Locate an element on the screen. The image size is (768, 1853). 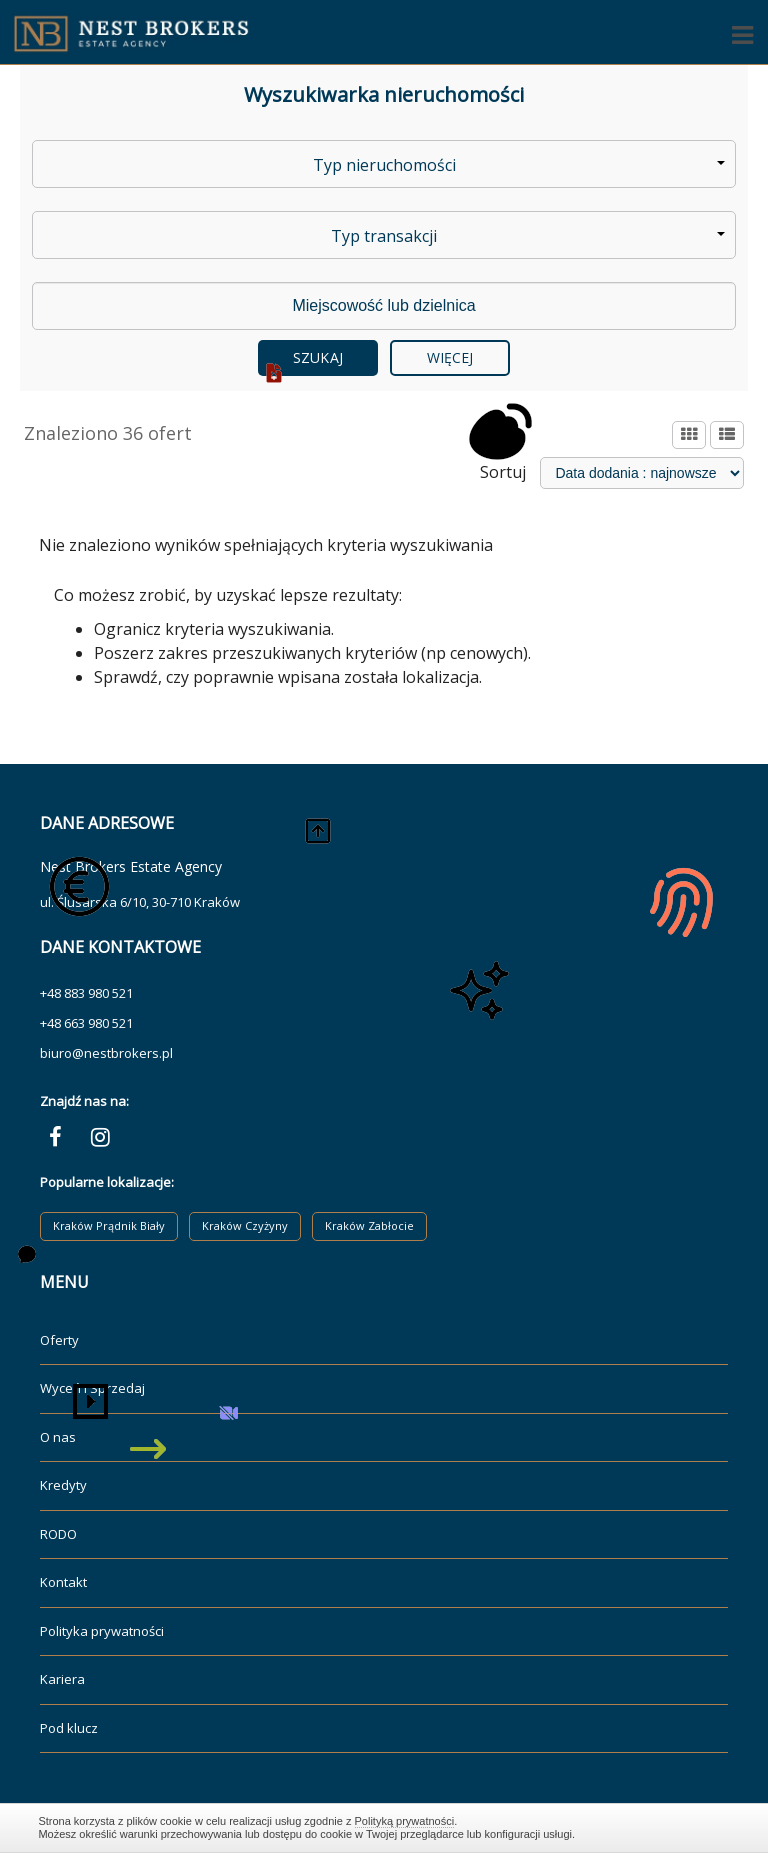
continue to the next step is located at coordinates (148, 1449).